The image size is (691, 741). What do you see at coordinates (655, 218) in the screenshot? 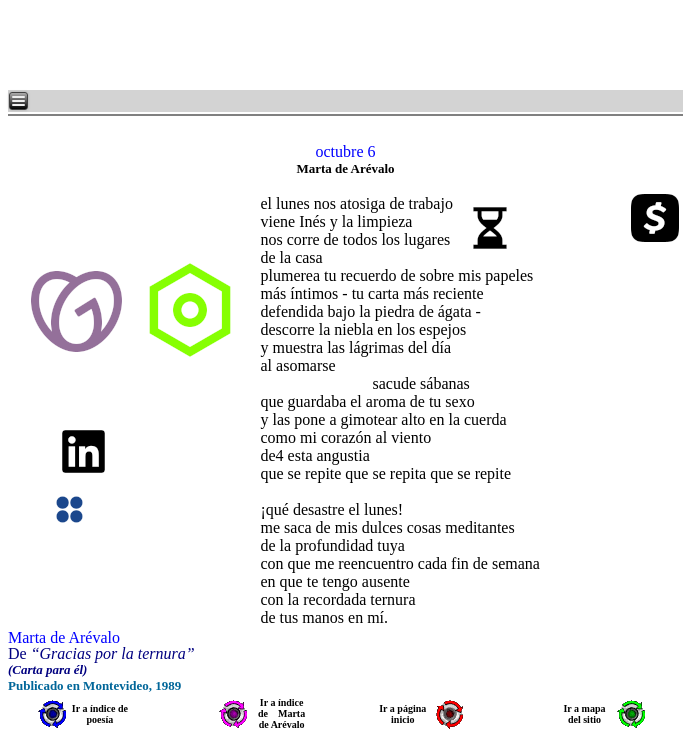
I see `open Cash App` at bounding box center [655, 218].